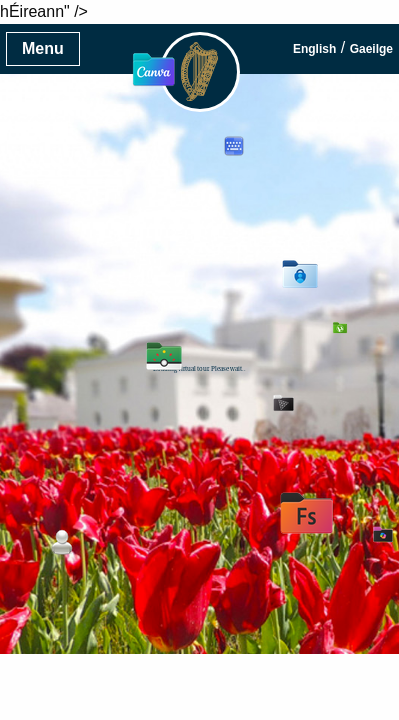 This screenshot has height=720, width=399. Describe the element at coordinates (306, 514) in the screenshot. I see `open adobe fuse project folder` at that location.